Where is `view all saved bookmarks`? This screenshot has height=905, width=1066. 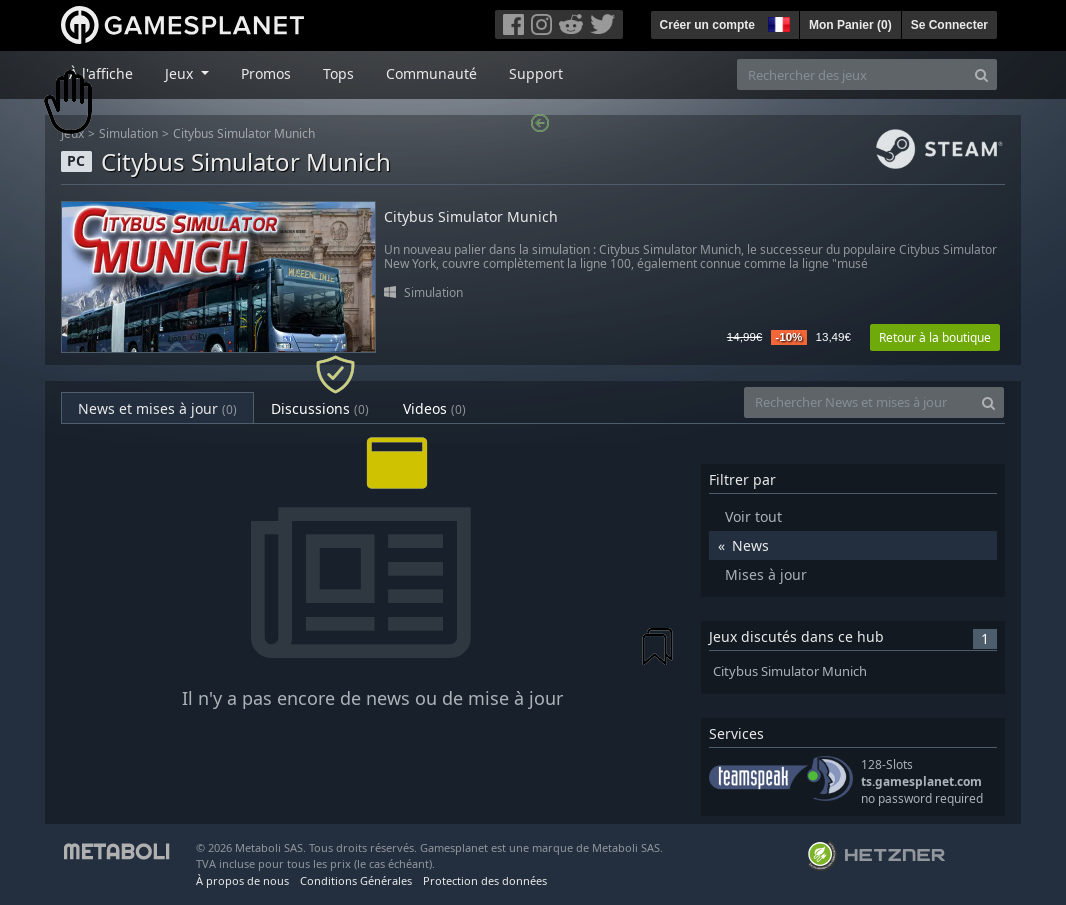 view all saved bookmarks is located at coordinates (657, 646).